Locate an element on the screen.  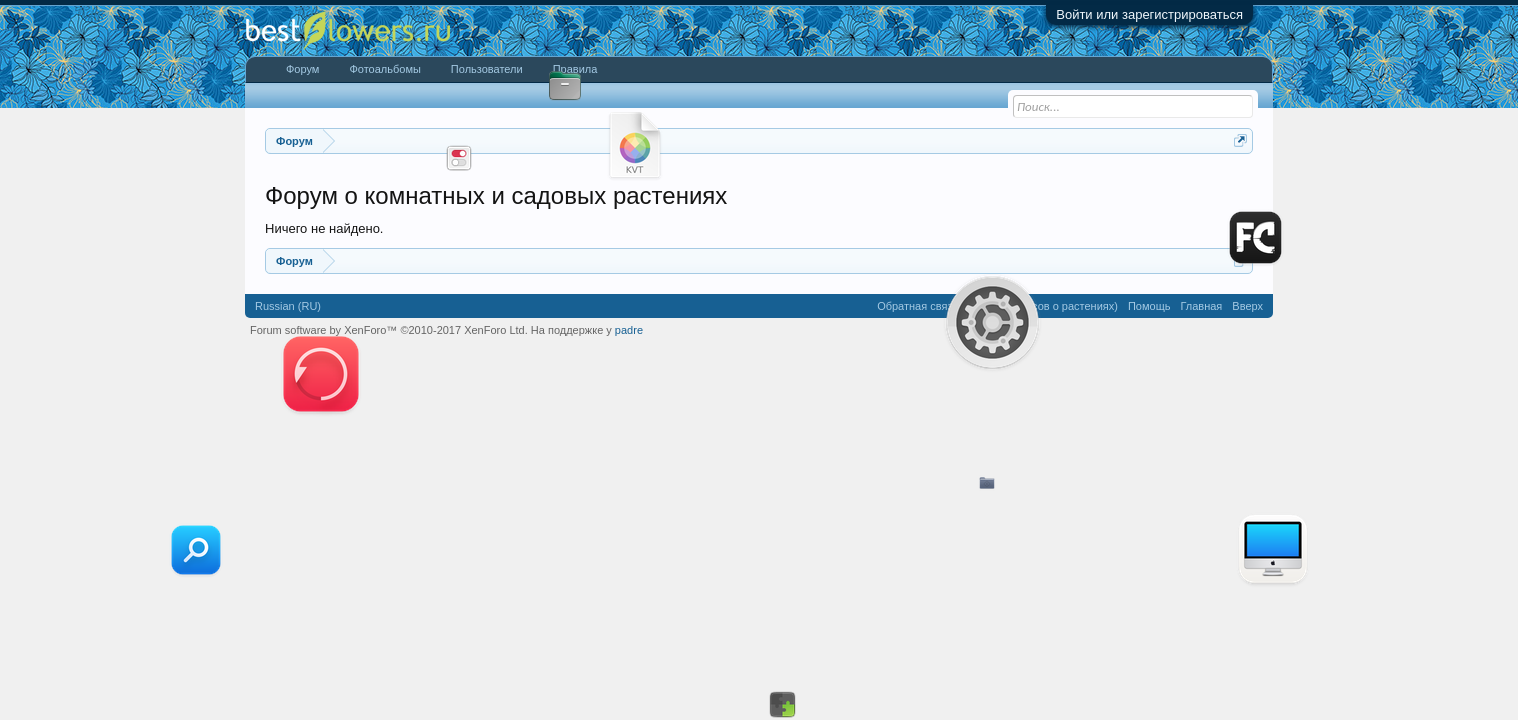
manage gnome shell extensions is located at coordinates (782, 704).